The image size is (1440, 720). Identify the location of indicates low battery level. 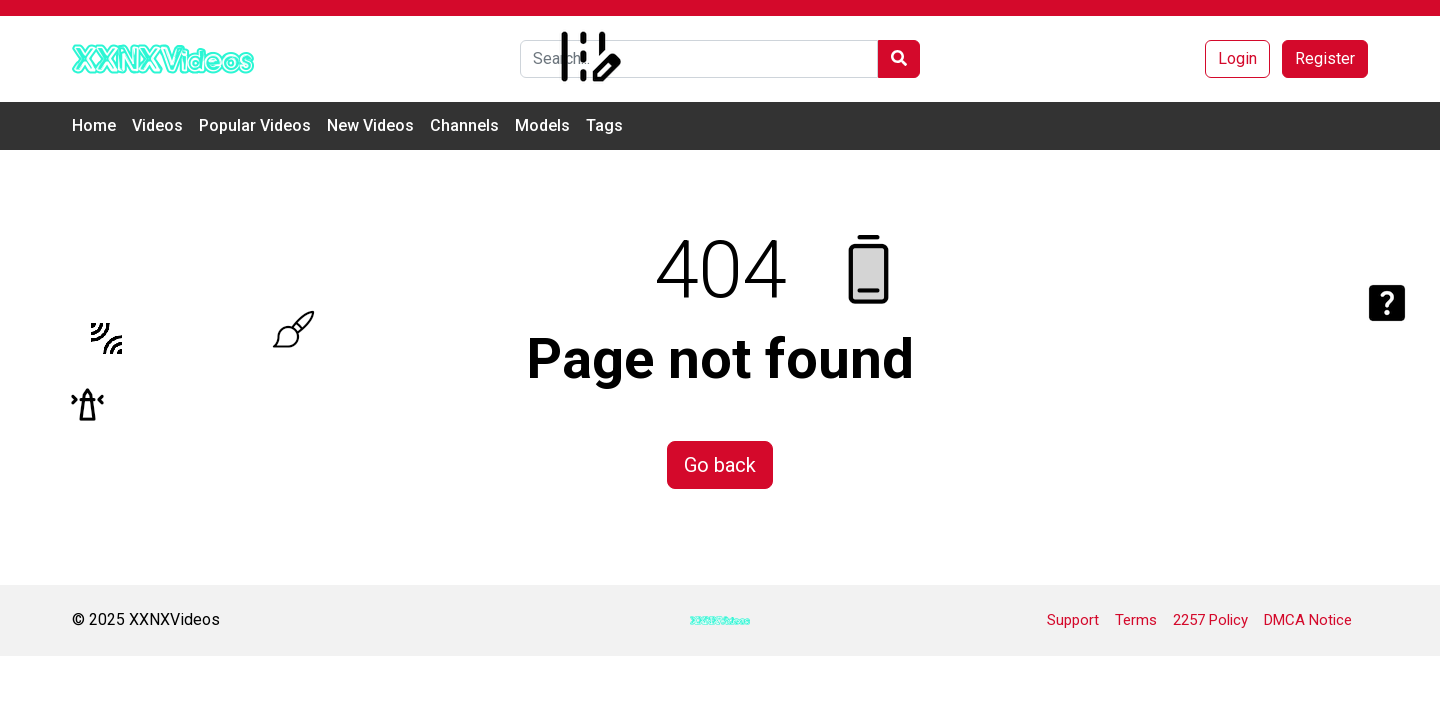
(868, 270).